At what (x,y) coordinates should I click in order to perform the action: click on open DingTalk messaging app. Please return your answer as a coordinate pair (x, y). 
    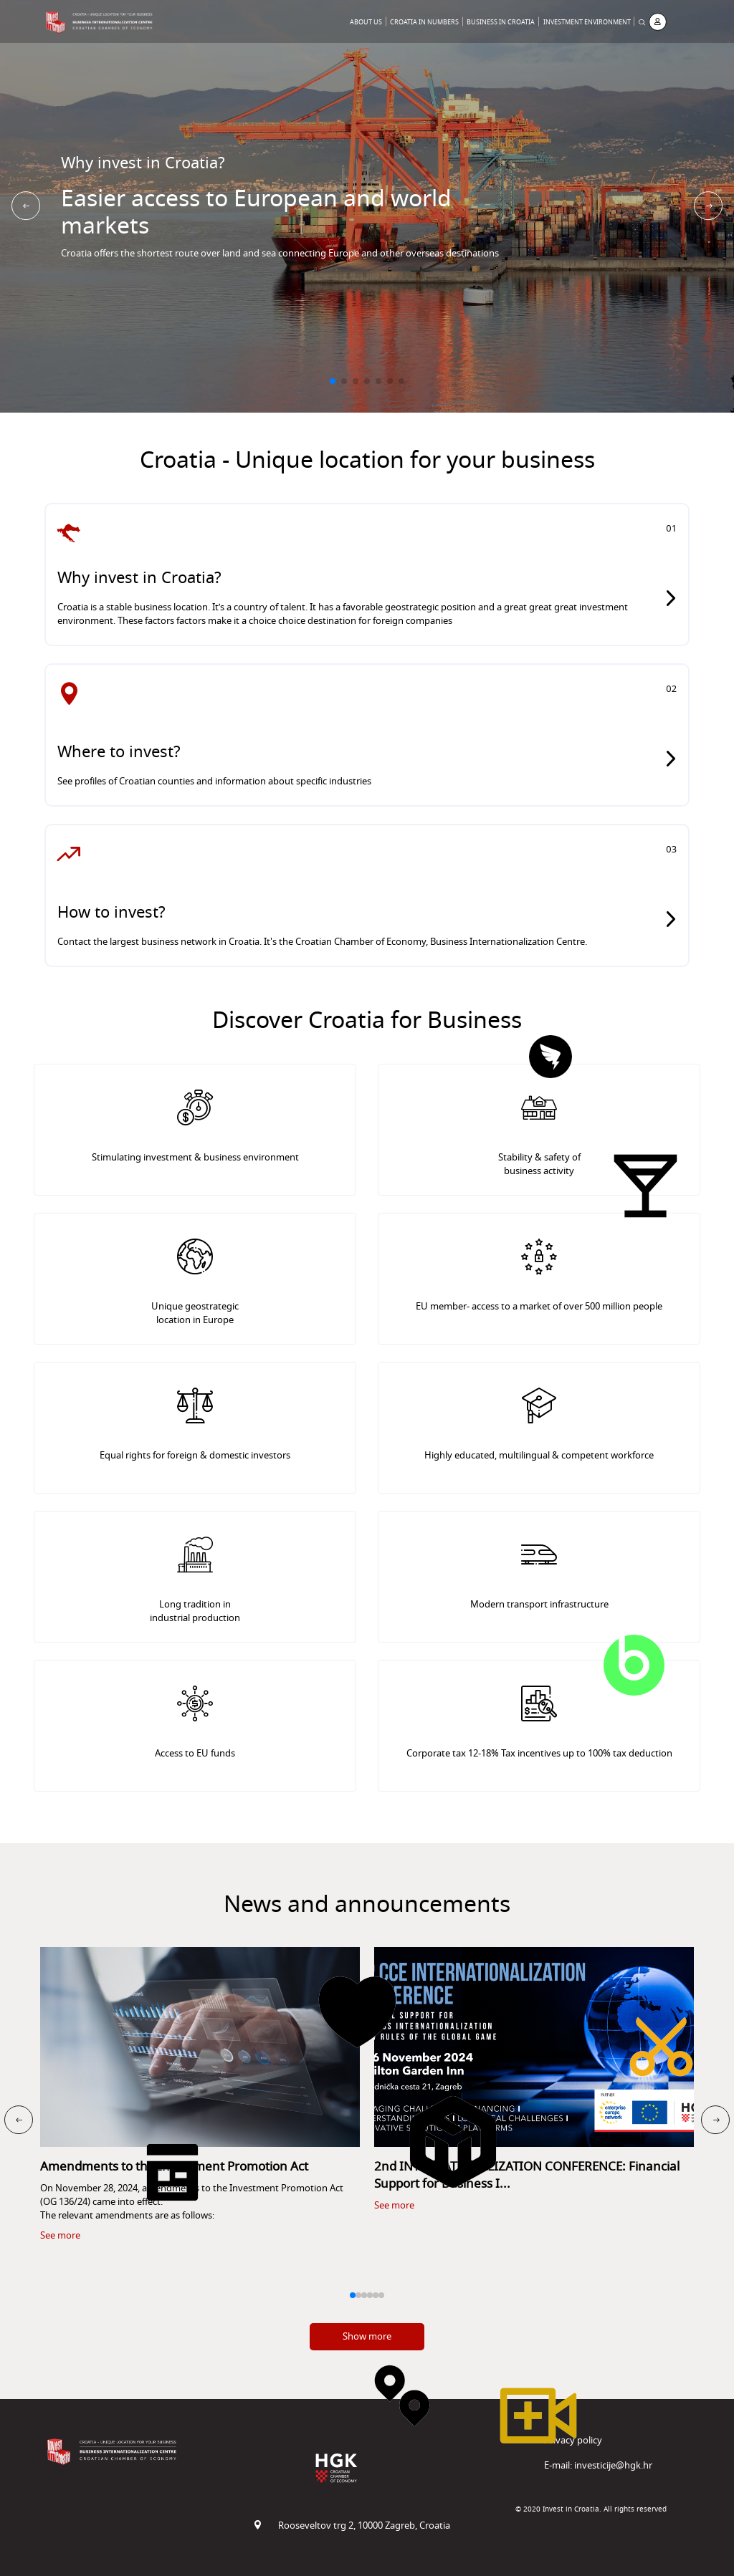
    Looking at the image, I should click on (550, 1057).